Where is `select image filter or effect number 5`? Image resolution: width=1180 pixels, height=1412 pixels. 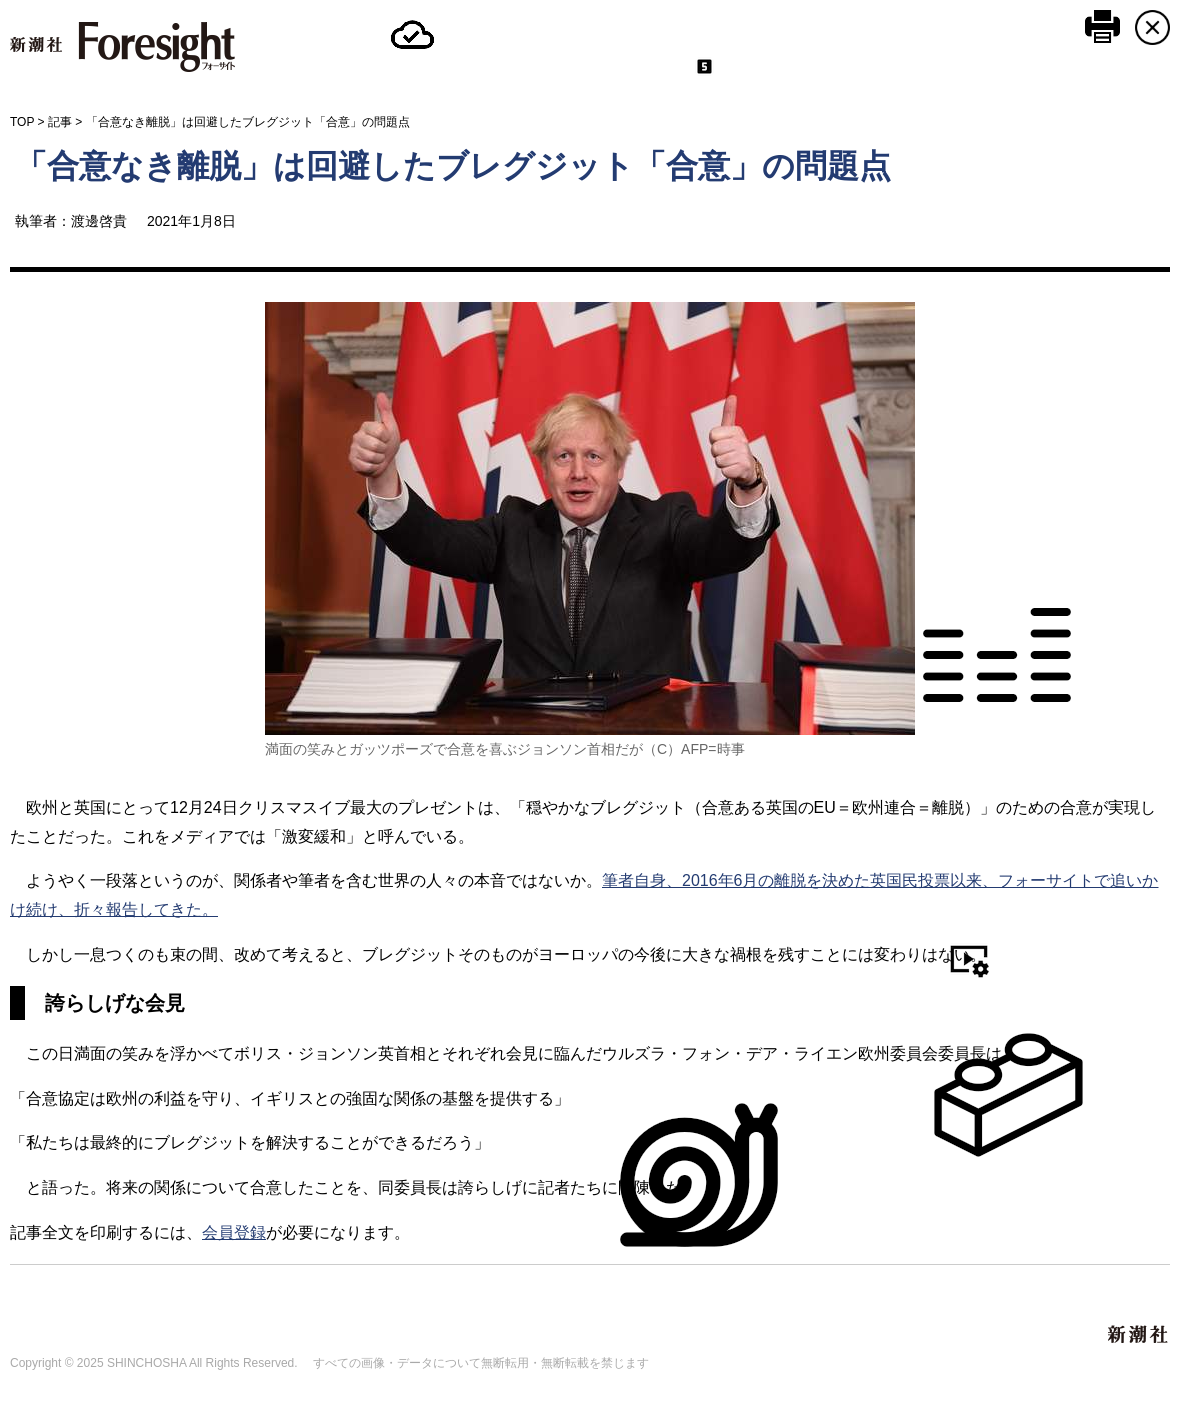
select image filter or effect number 5 is located at coordinates (704, 66).